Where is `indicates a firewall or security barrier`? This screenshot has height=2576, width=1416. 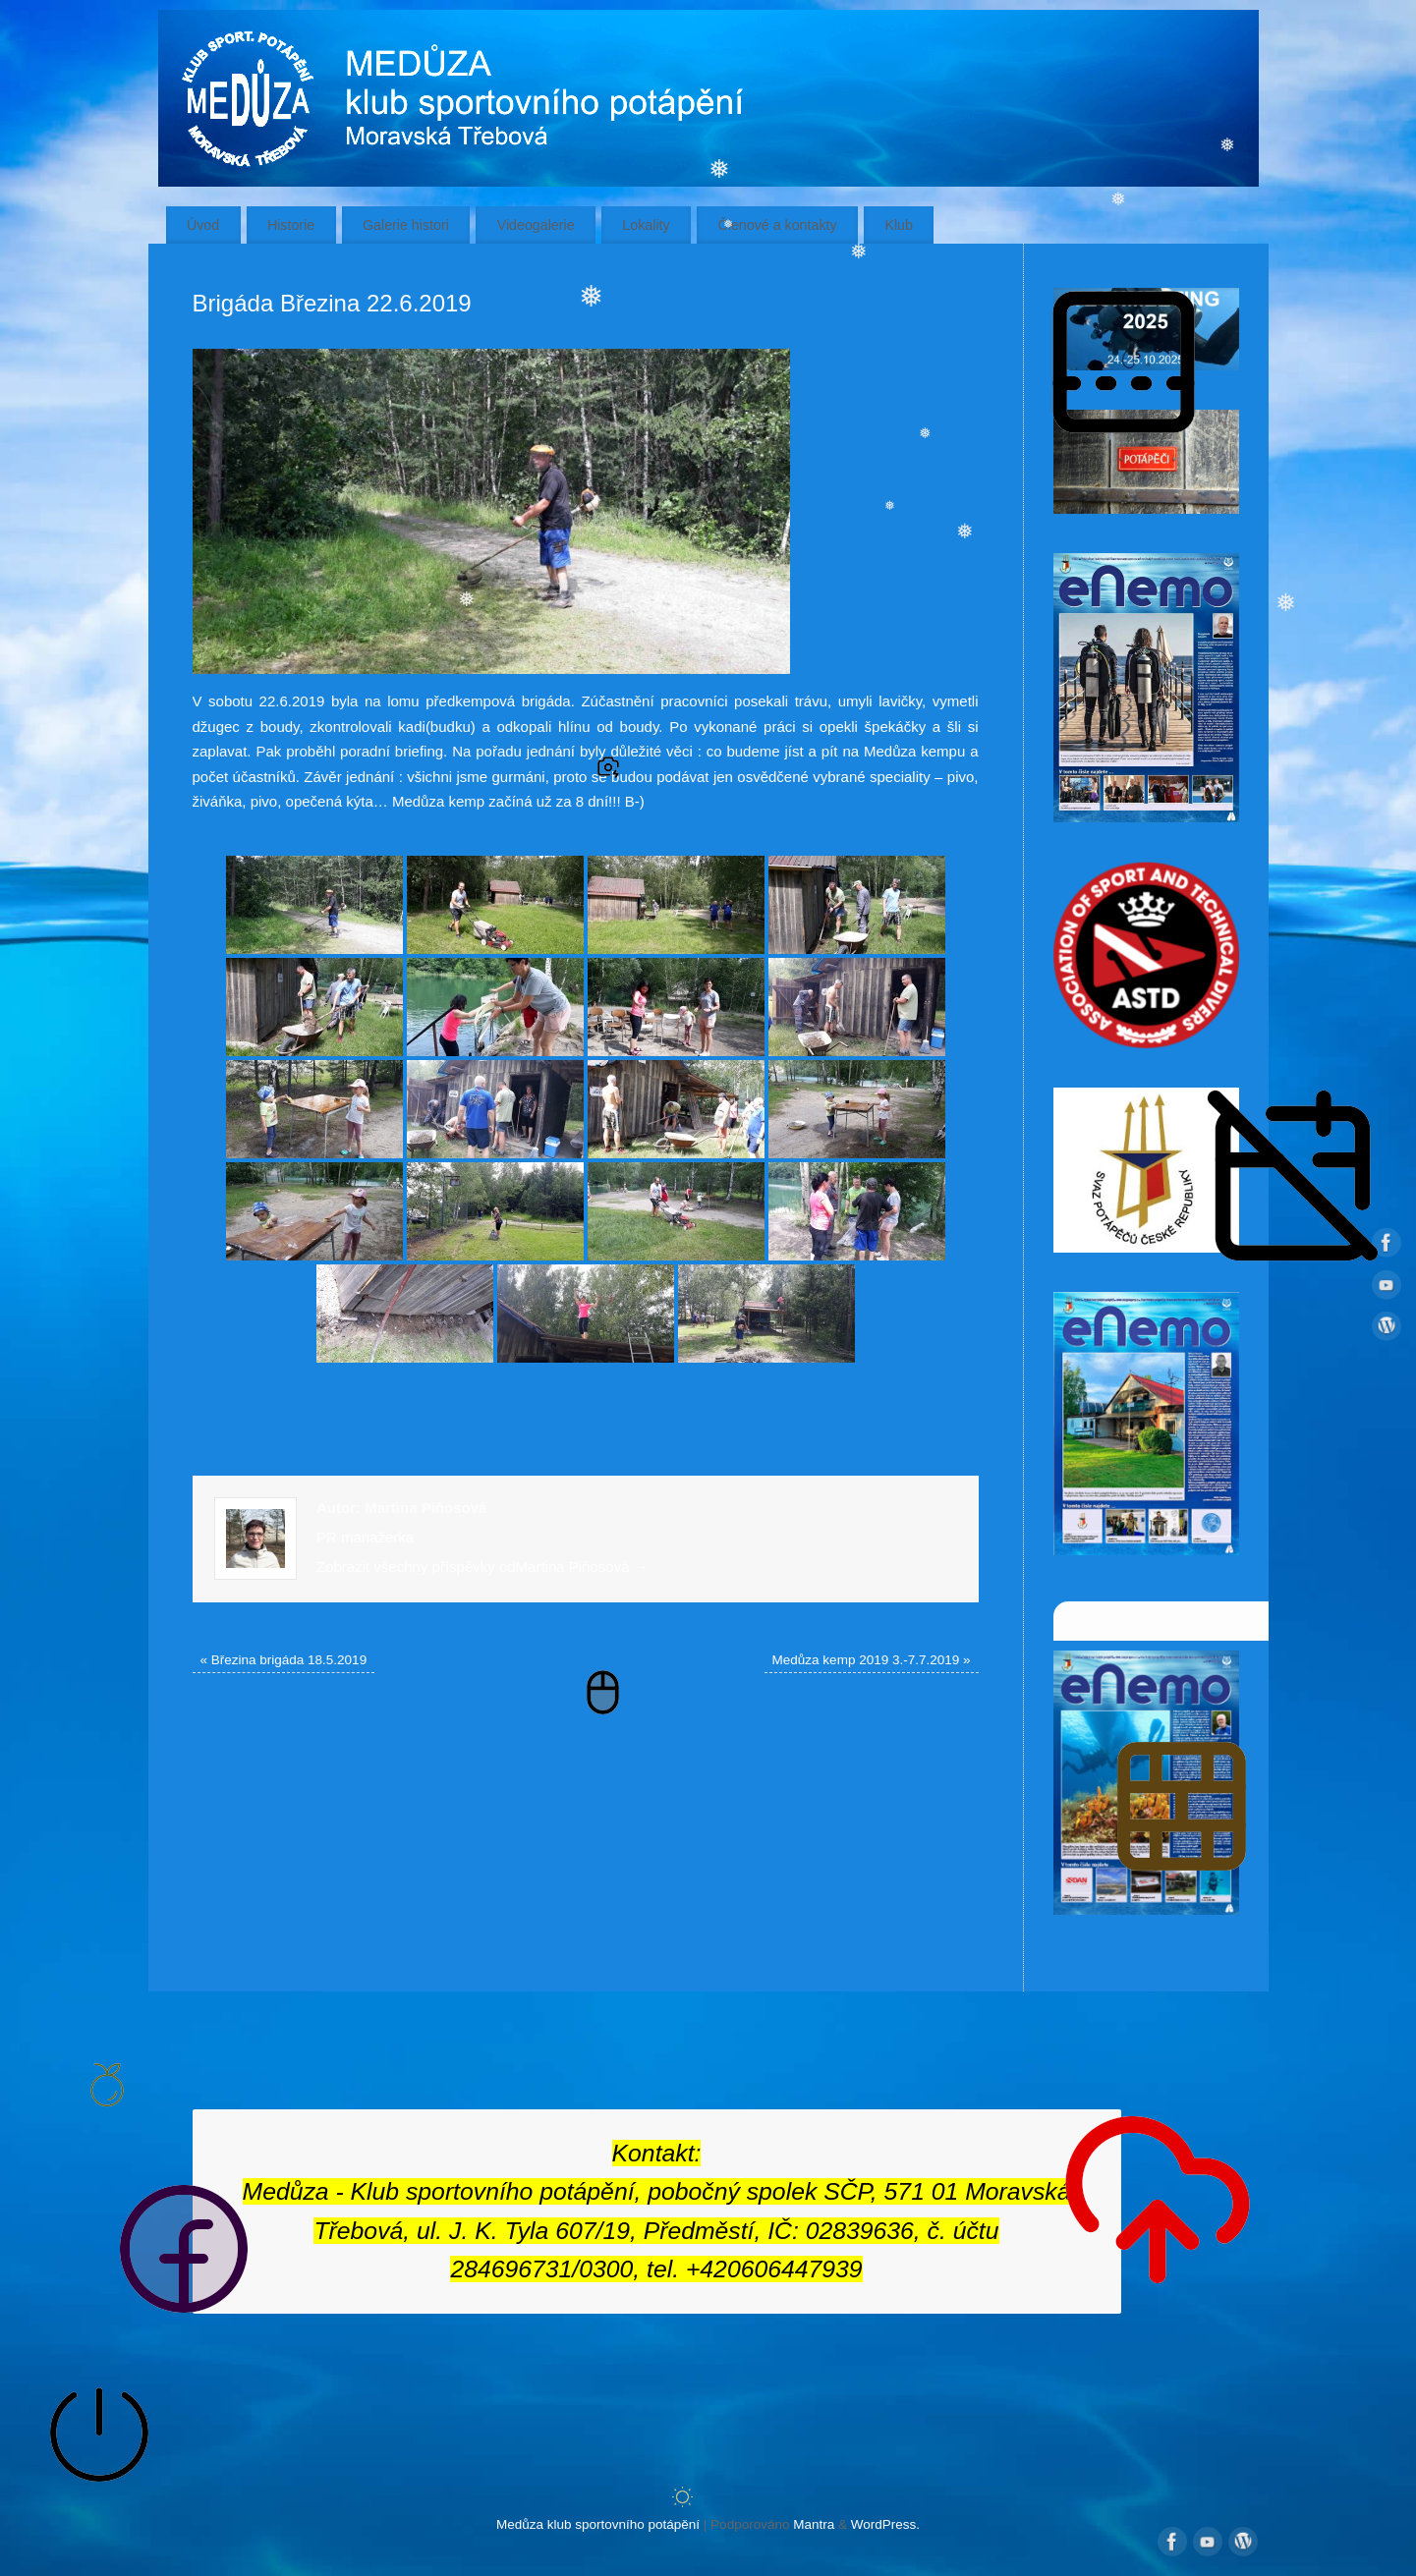
indicates a firewall or security barrier is located at coordinates (1181, 1806).